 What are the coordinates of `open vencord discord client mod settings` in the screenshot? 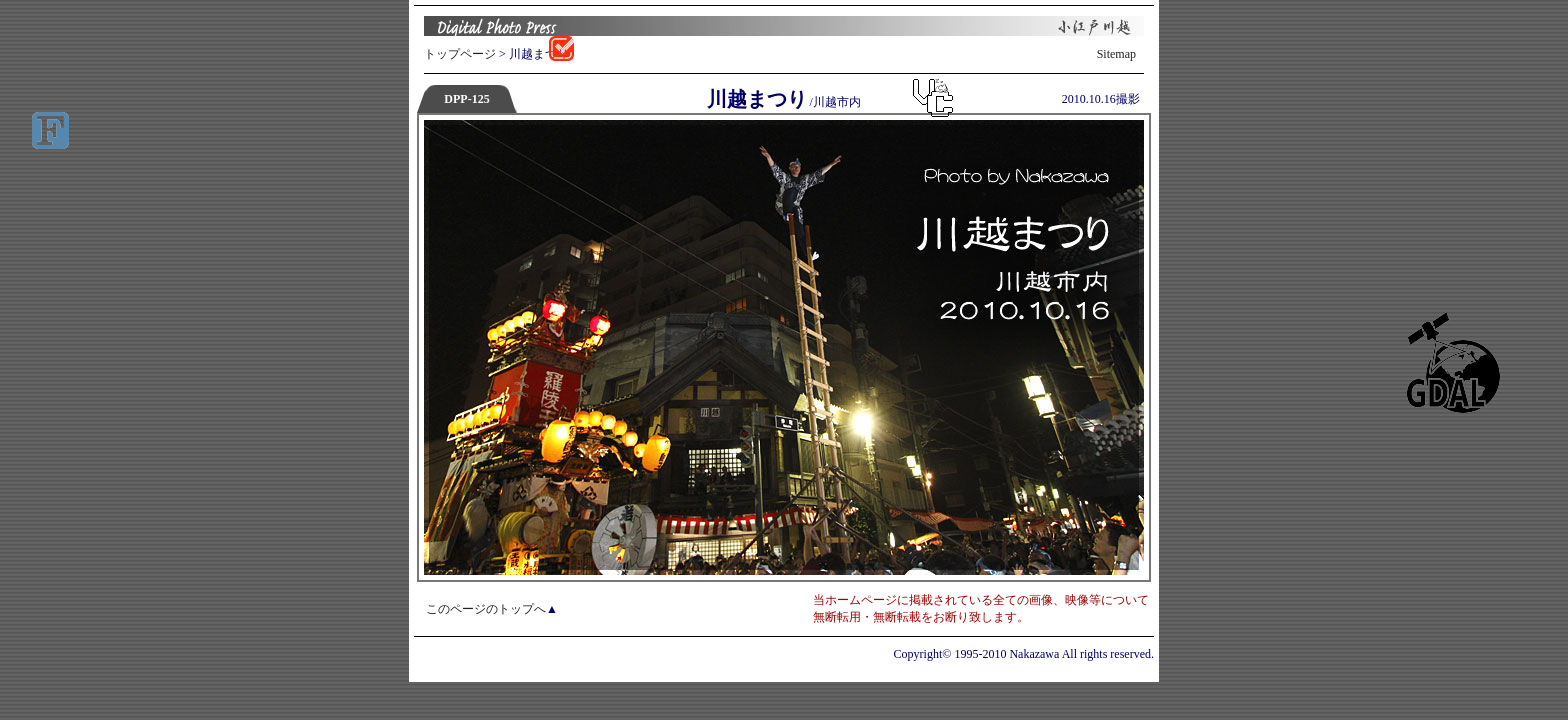 It's located at (933, 98).